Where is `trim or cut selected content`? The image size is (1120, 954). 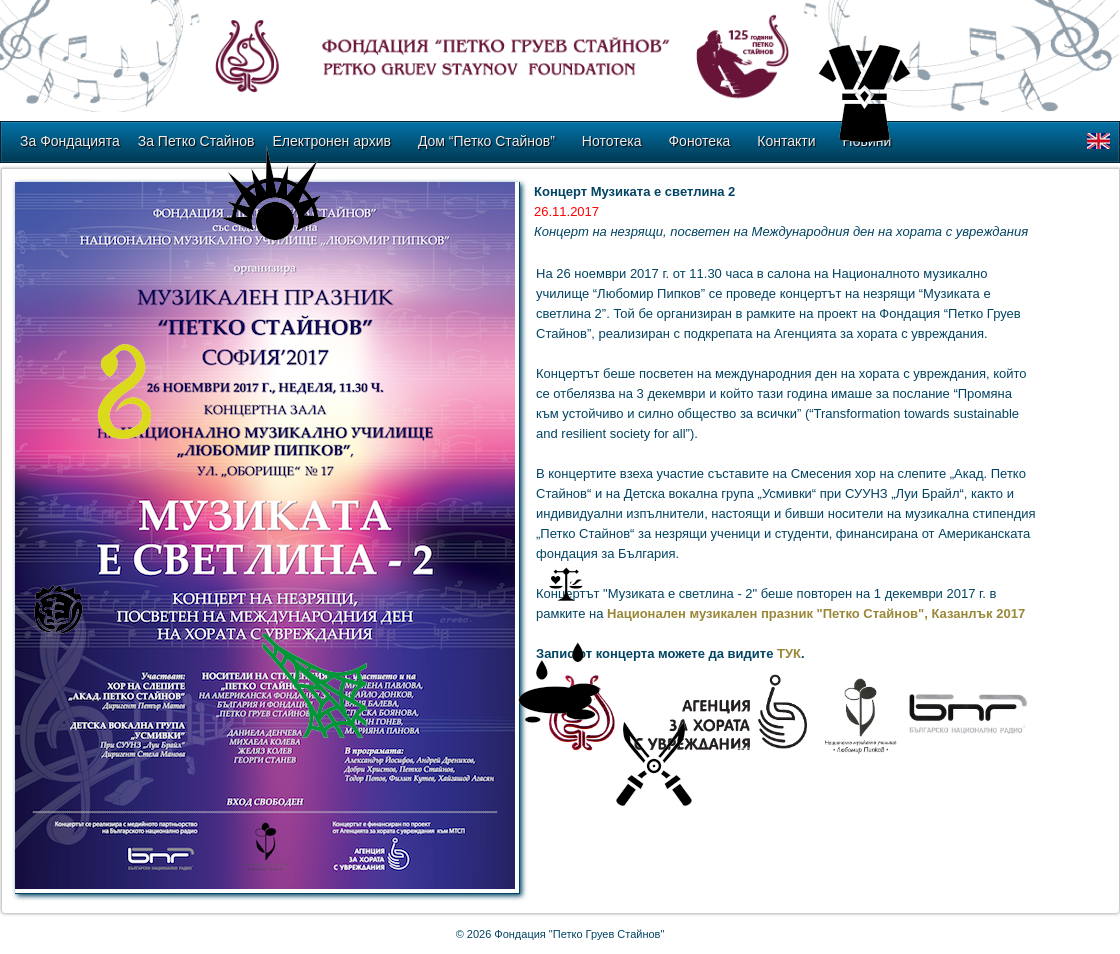
trim or cut selected content is located at coordinates (654, 763).